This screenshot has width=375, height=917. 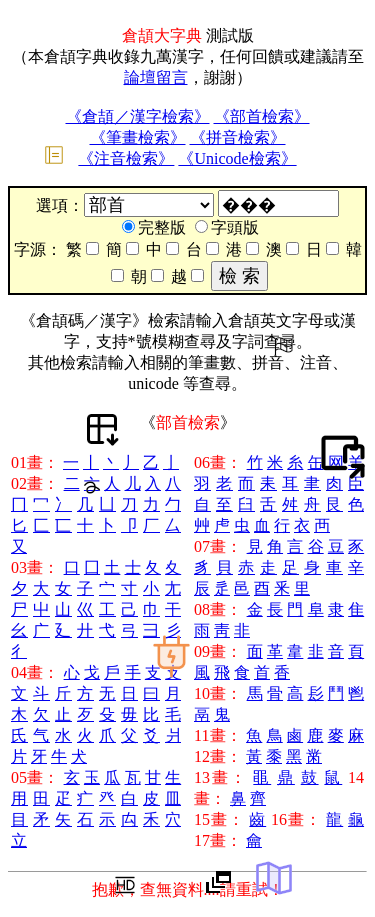 I want to click on indicates a finish line or completion point, so click(x=283, y=346).